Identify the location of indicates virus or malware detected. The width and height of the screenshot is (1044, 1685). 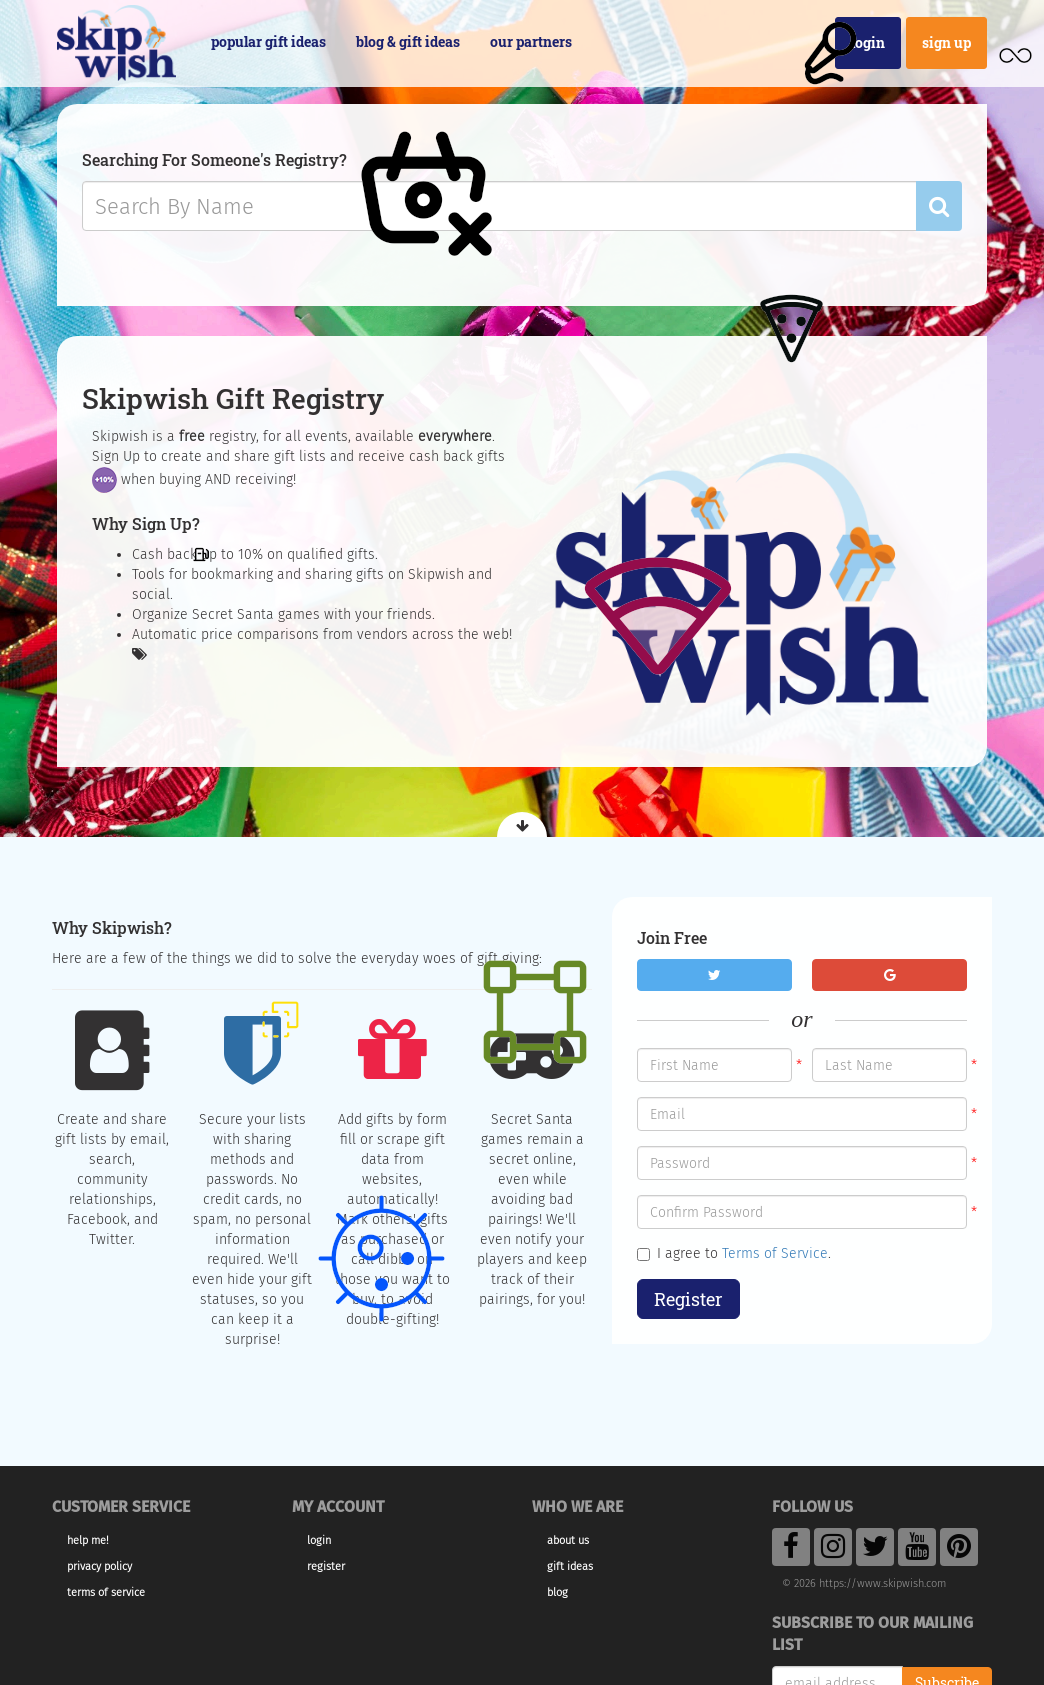
(381, 1258).